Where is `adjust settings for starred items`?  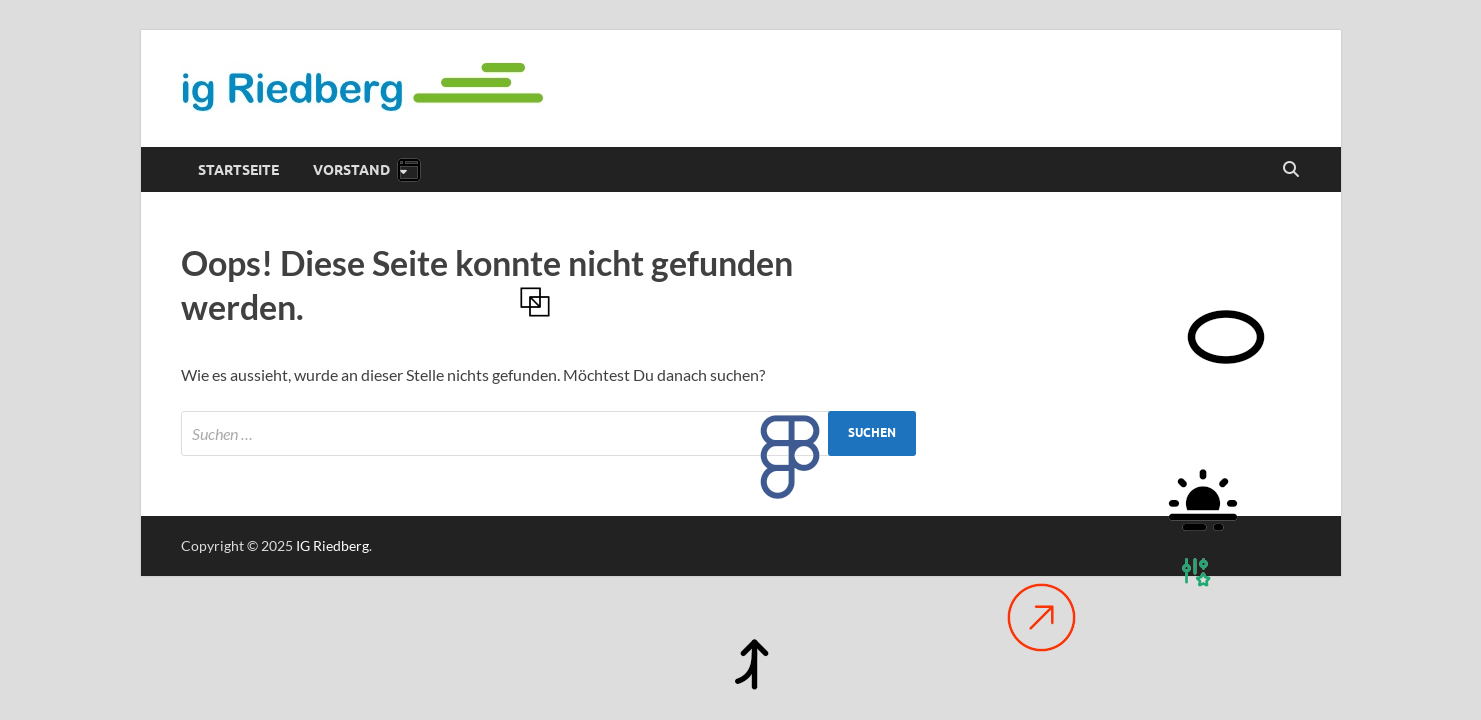
adjust settings for starred items is located at coordinates (1195, 571).